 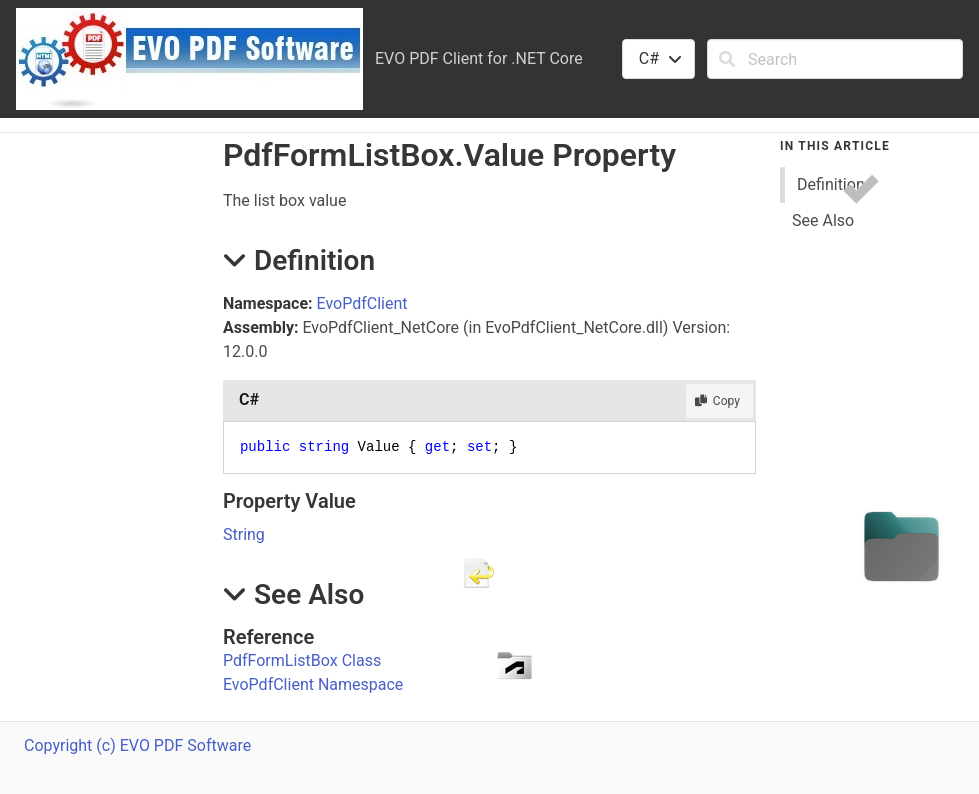 What do you see at coordinates (478, 573) in the screenshot?
I see `revert document to previous version` at bounding box center [478, 573].